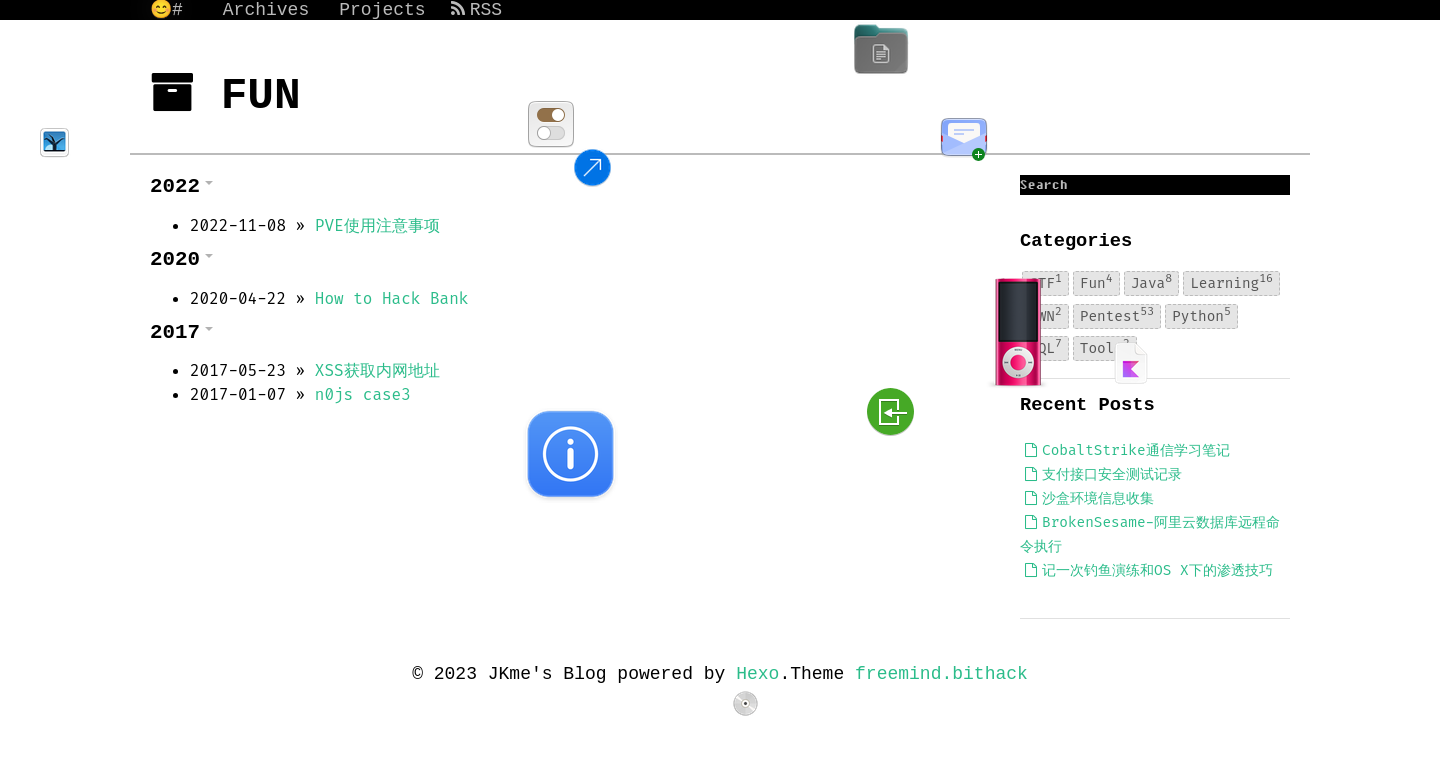 The height and width of the screenshot is (779, 1440). What do you see at coordinates (54, 142) in the screenshot?
I see `open shotwell photo manager` at bounding box center [54, 142].